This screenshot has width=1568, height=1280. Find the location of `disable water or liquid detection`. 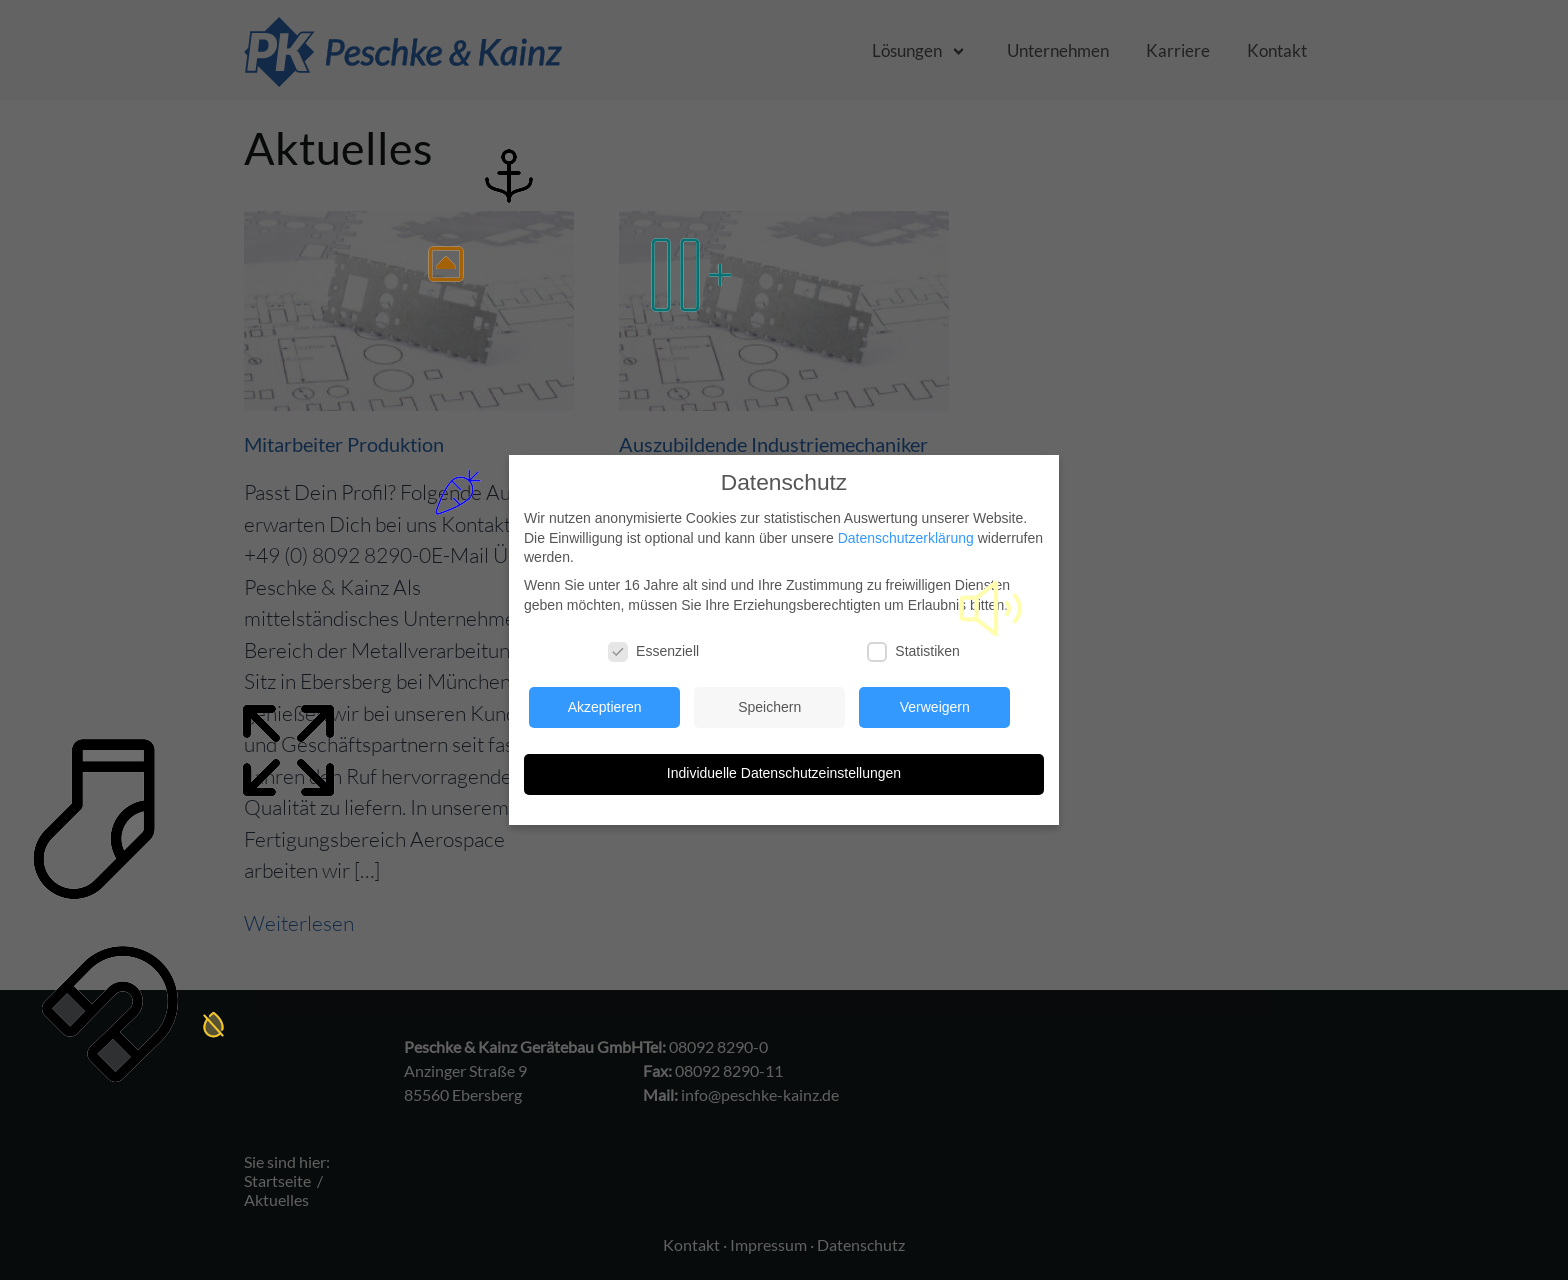

disable water or liquid detection is located at coordinates (213, 1025).